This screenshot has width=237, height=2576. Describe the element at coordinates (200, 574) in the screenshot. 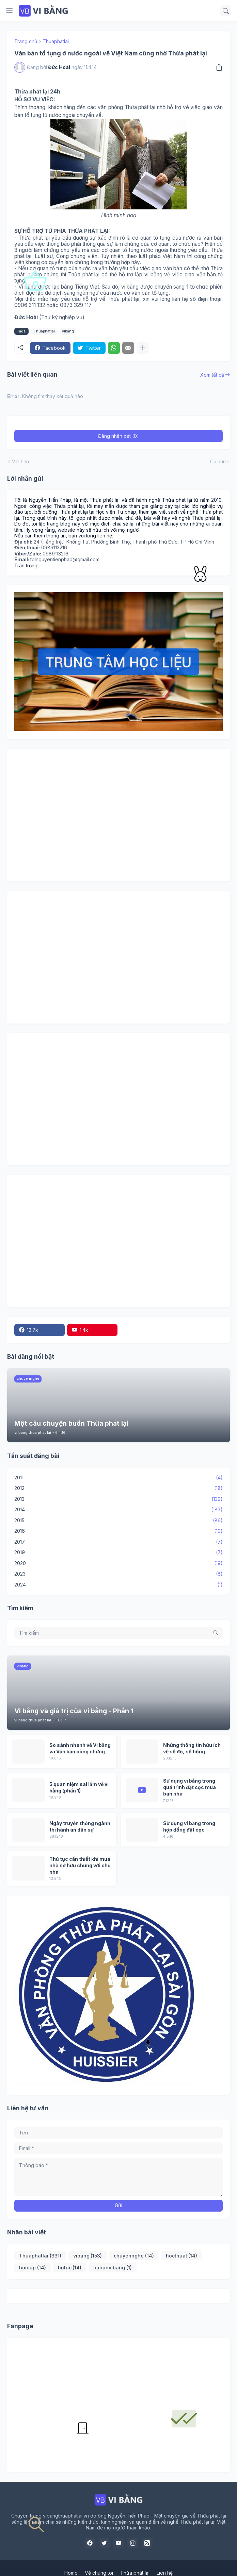

I see `access pet or animal-related features` at that location.